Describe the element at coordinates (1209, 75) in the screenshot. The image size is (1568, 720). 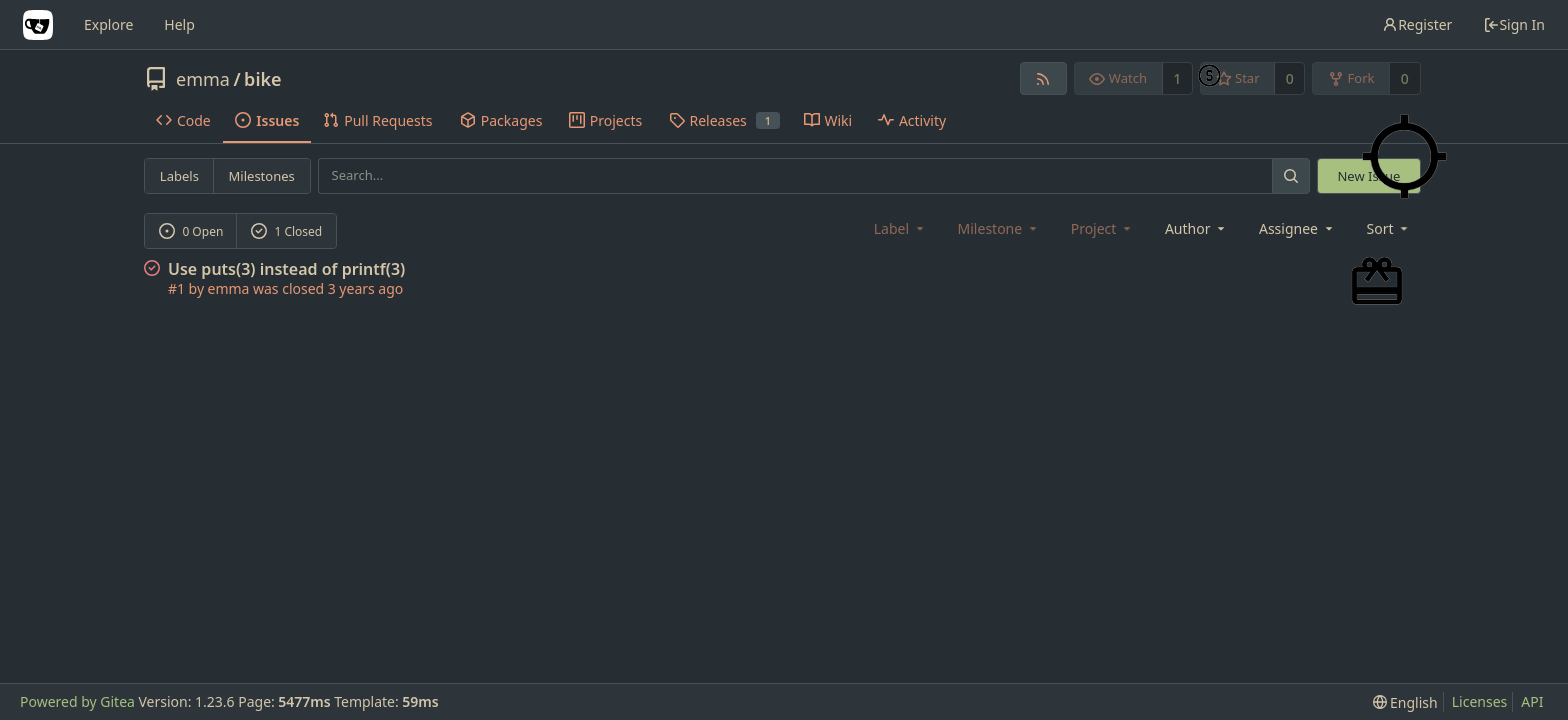
I see `indicates a word or item starting with "S"` at that location.